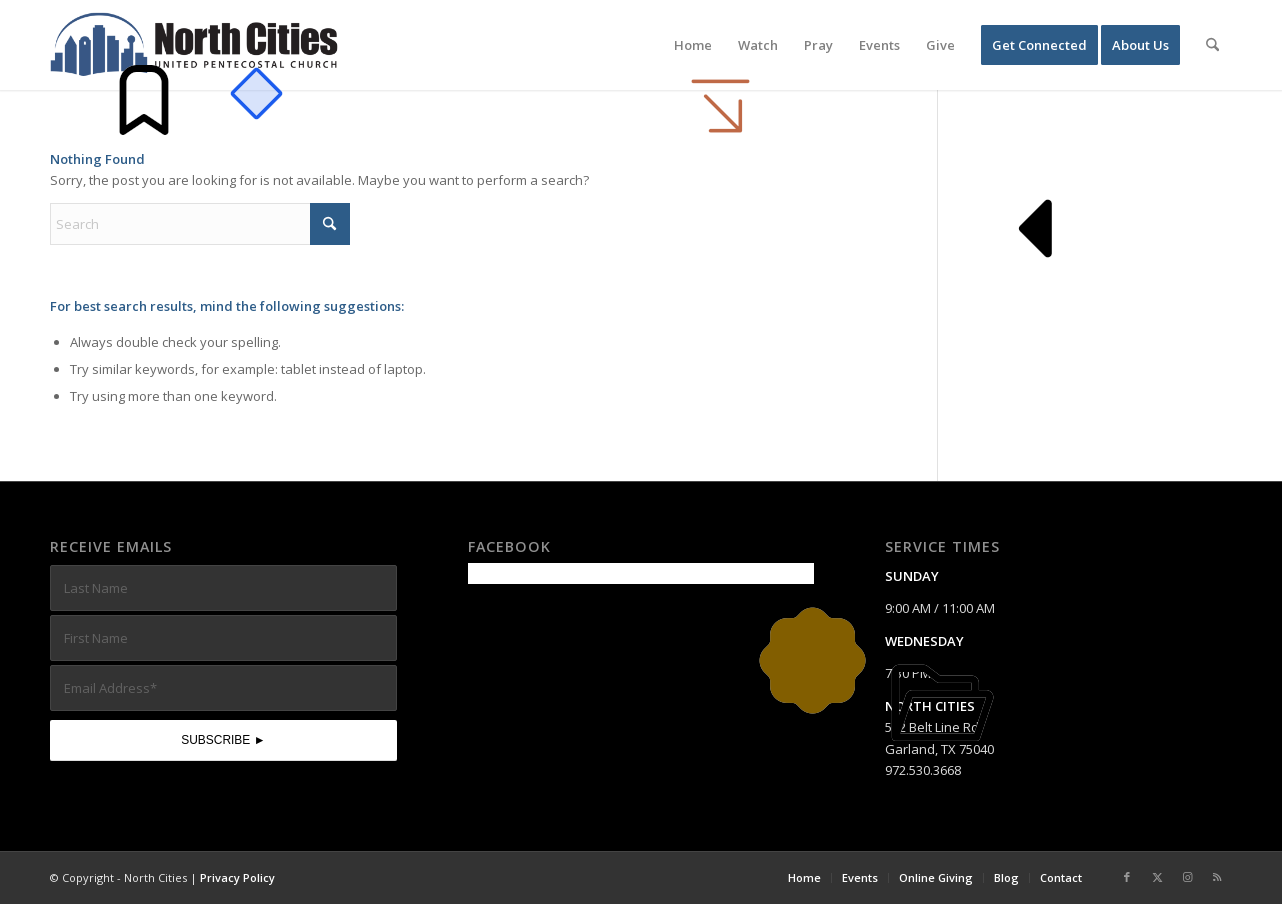 The height and width of the screenshot is (904, 1282). I want to click on view device information, so click(1196, 555).